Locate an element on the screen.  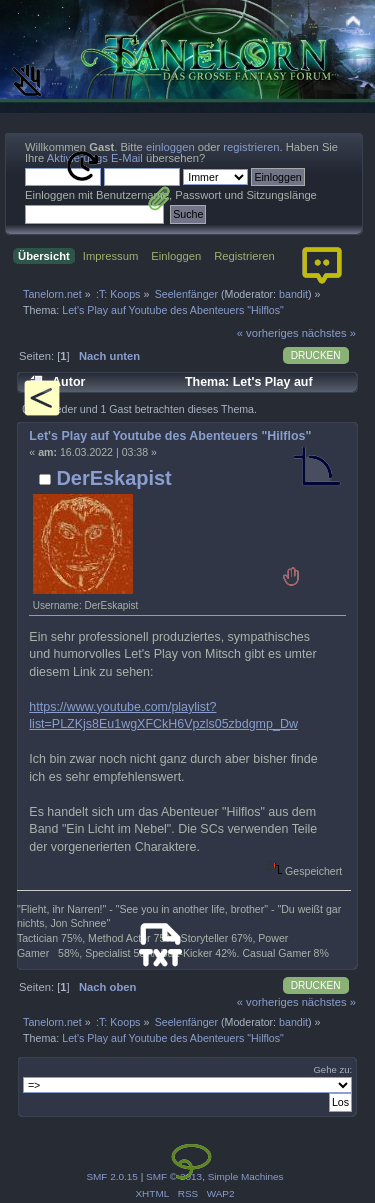
open a text file is located at coordinates (160, 946).